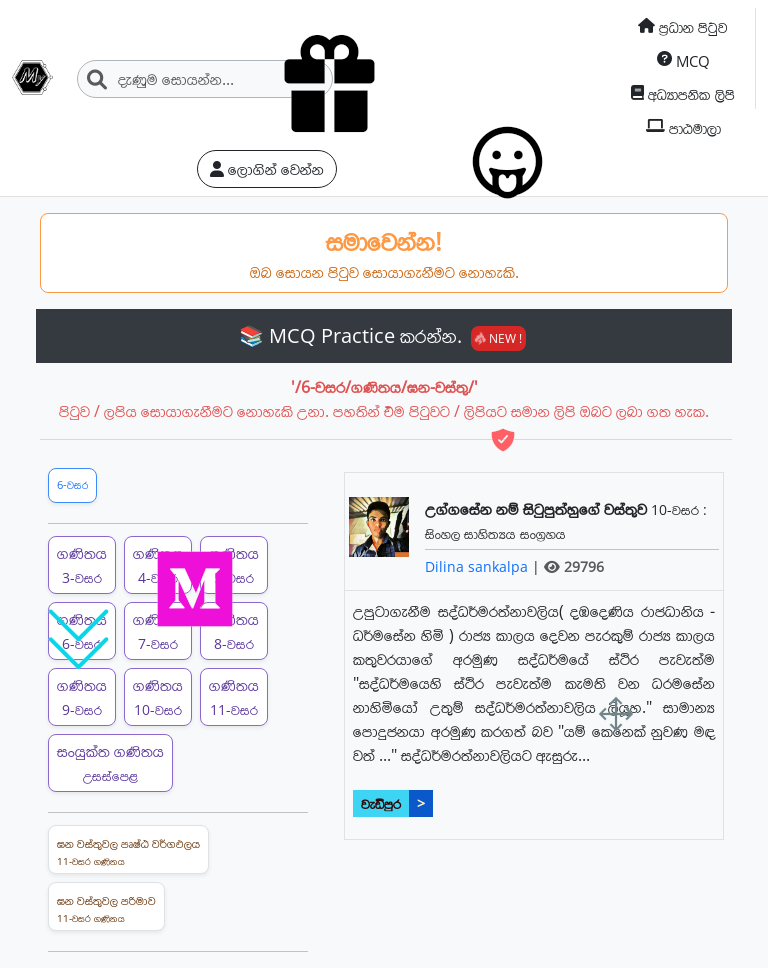  Describe the element at coordinates (78, 636) in the screenshot. I see `expand to show more content below` at that location.